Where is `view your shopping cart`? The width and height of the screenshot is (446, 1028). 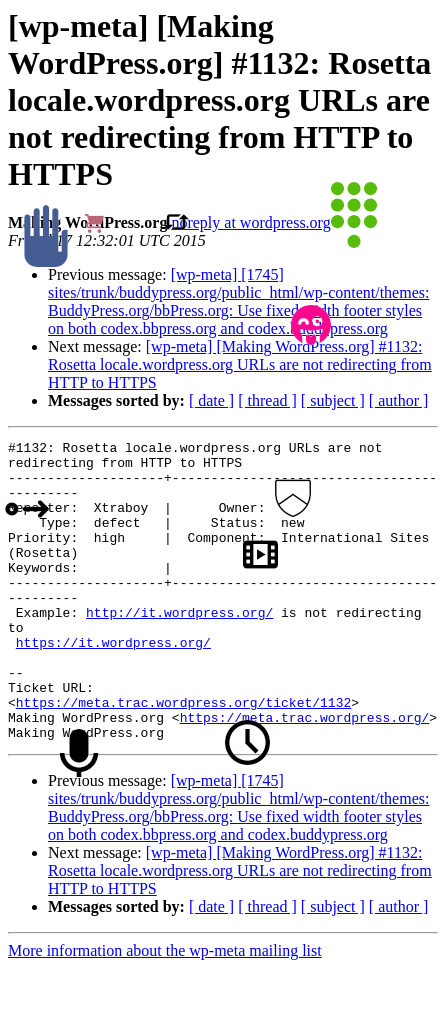 view your shopping cart is located at coordinates (94, 223).